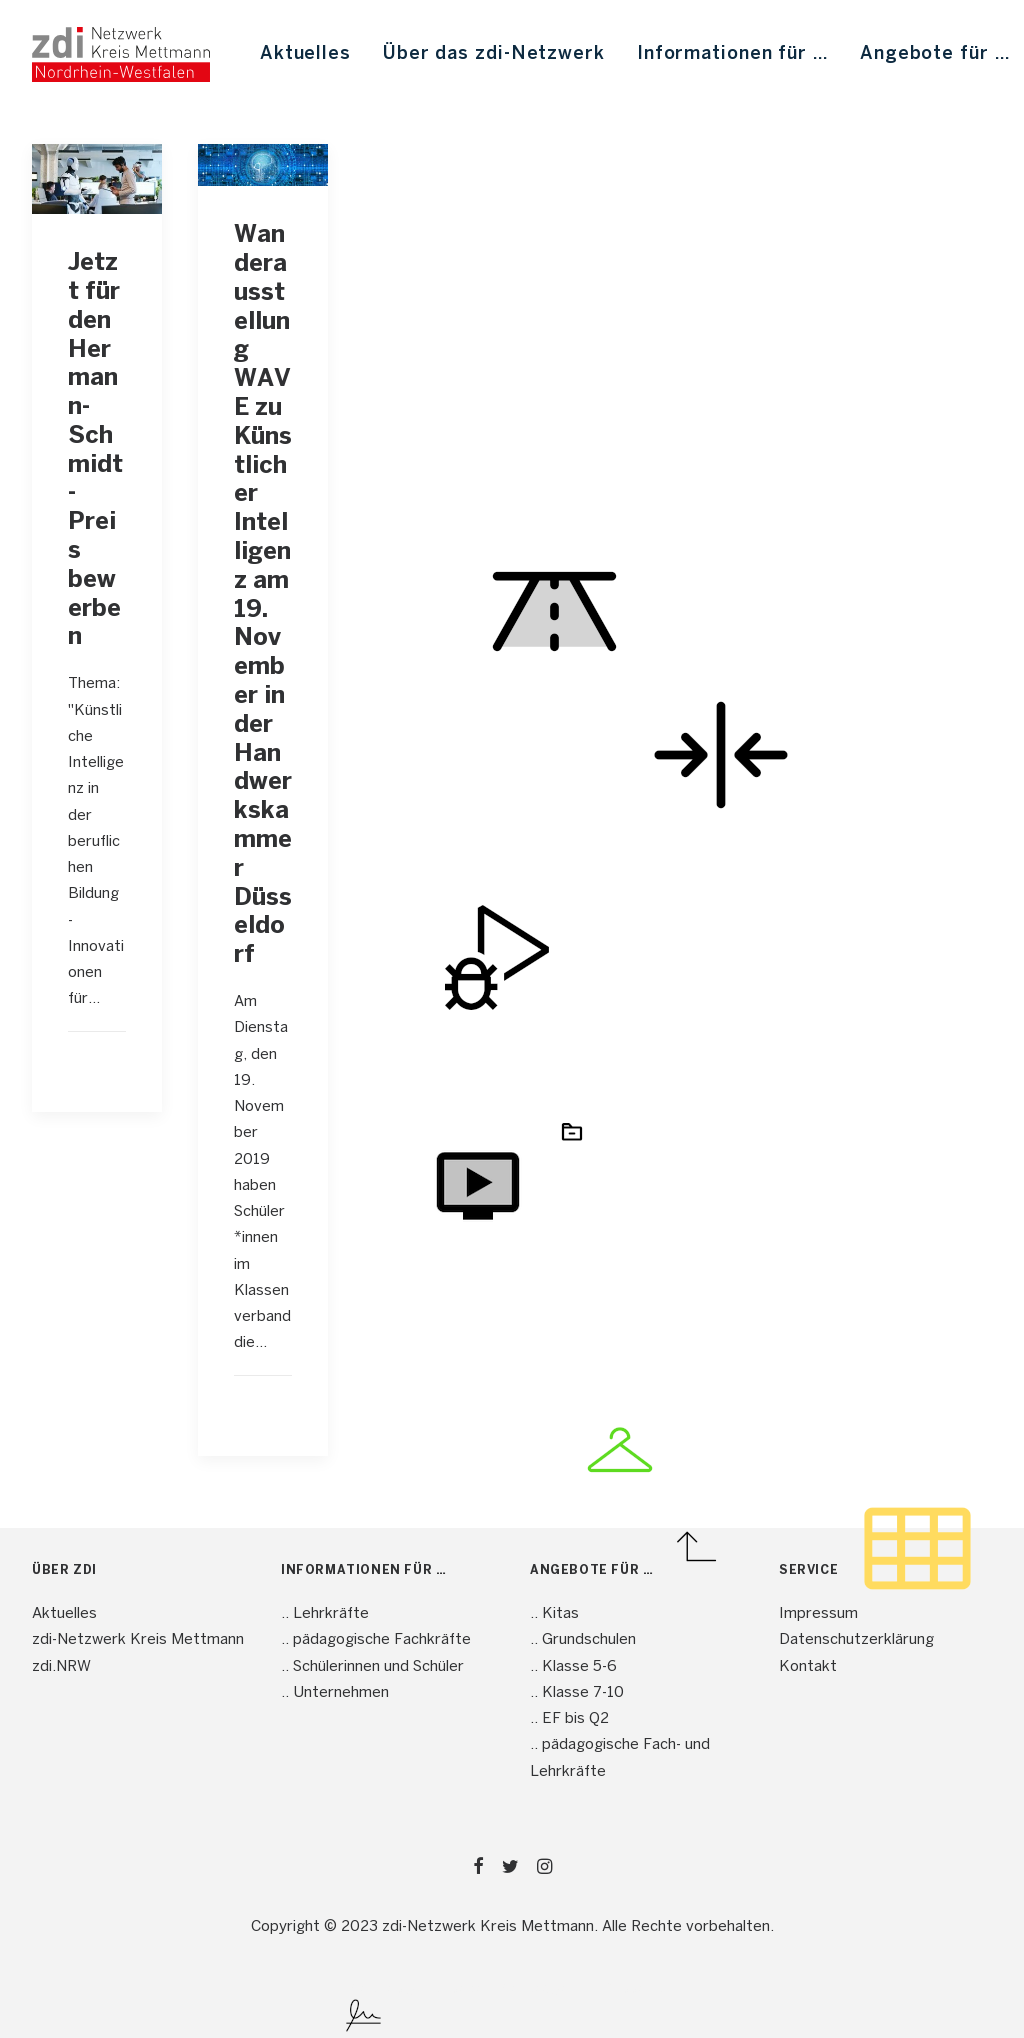 The image size is (1024, 2038). I want to click on collapse or minimize horizontal content, so click(721, 755).